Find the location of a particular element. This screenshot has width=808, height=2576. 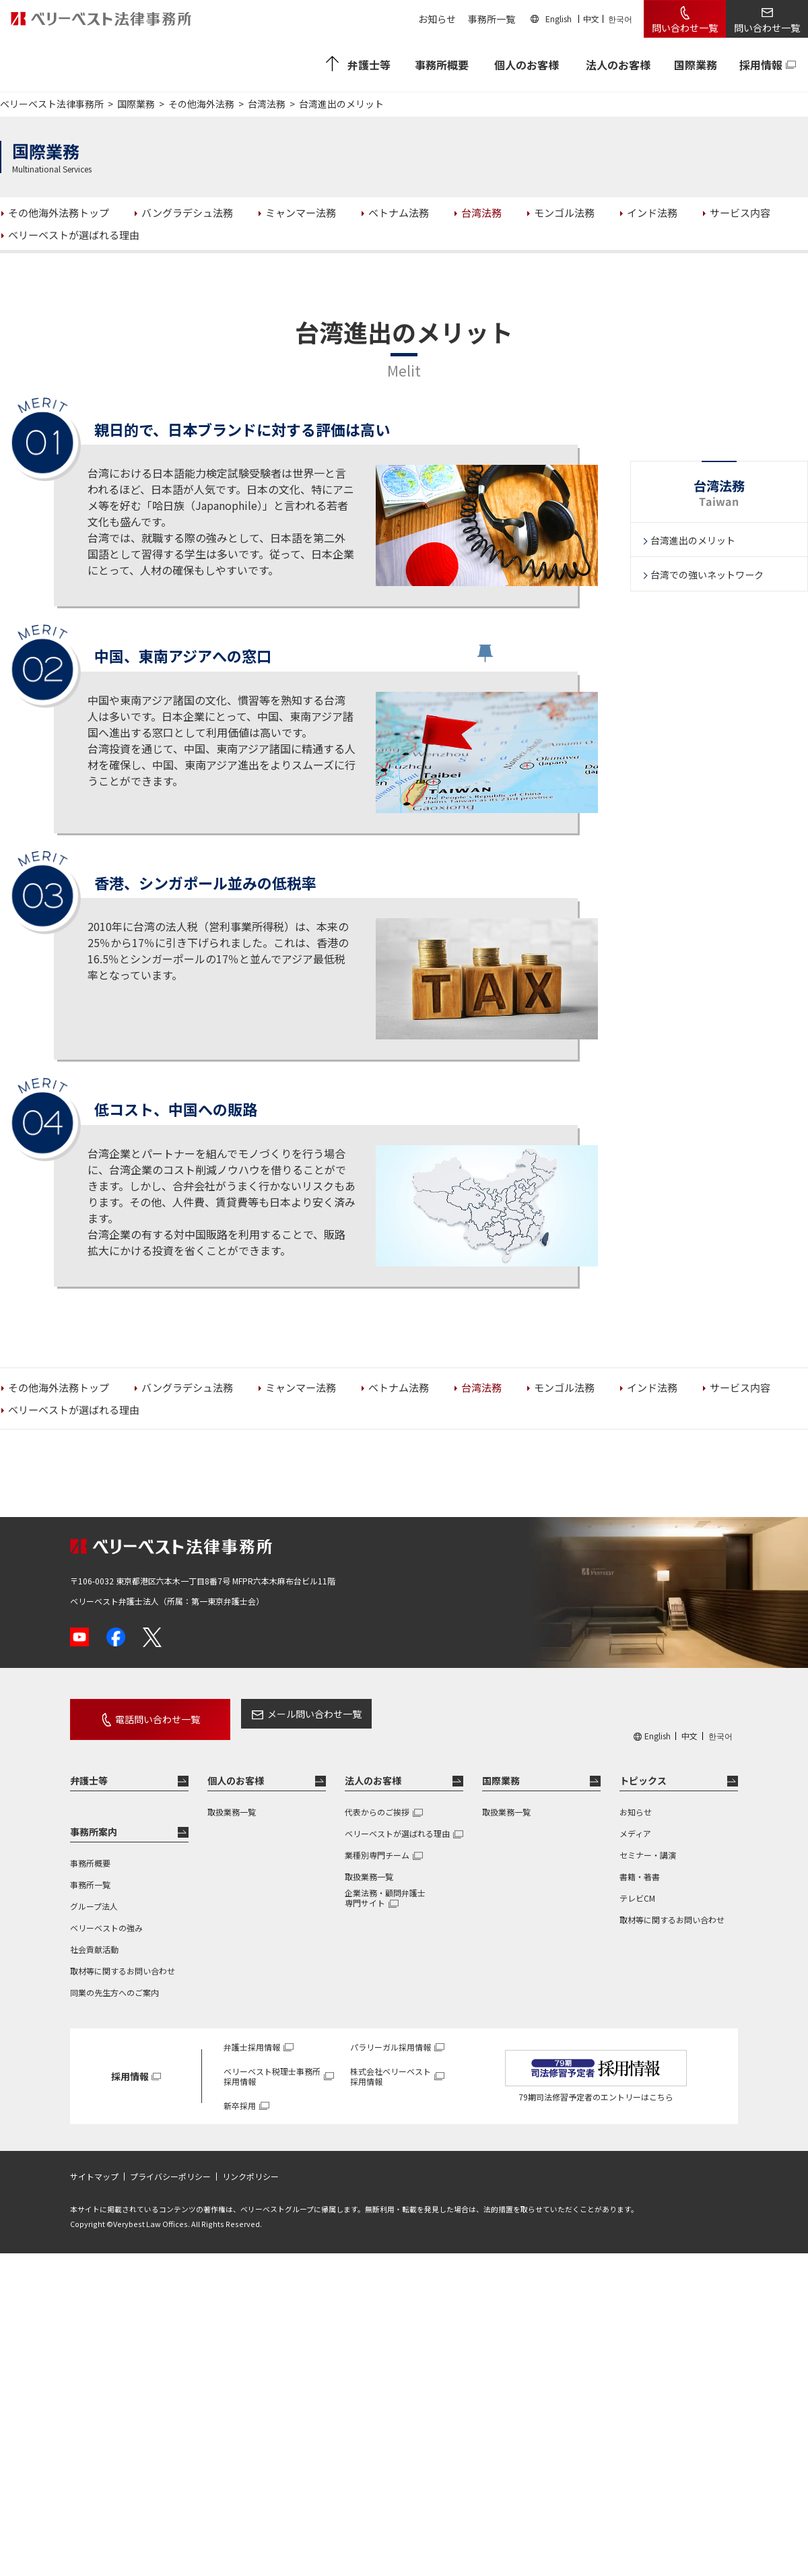

scroll to top of page is located at coordinates (332, 63).